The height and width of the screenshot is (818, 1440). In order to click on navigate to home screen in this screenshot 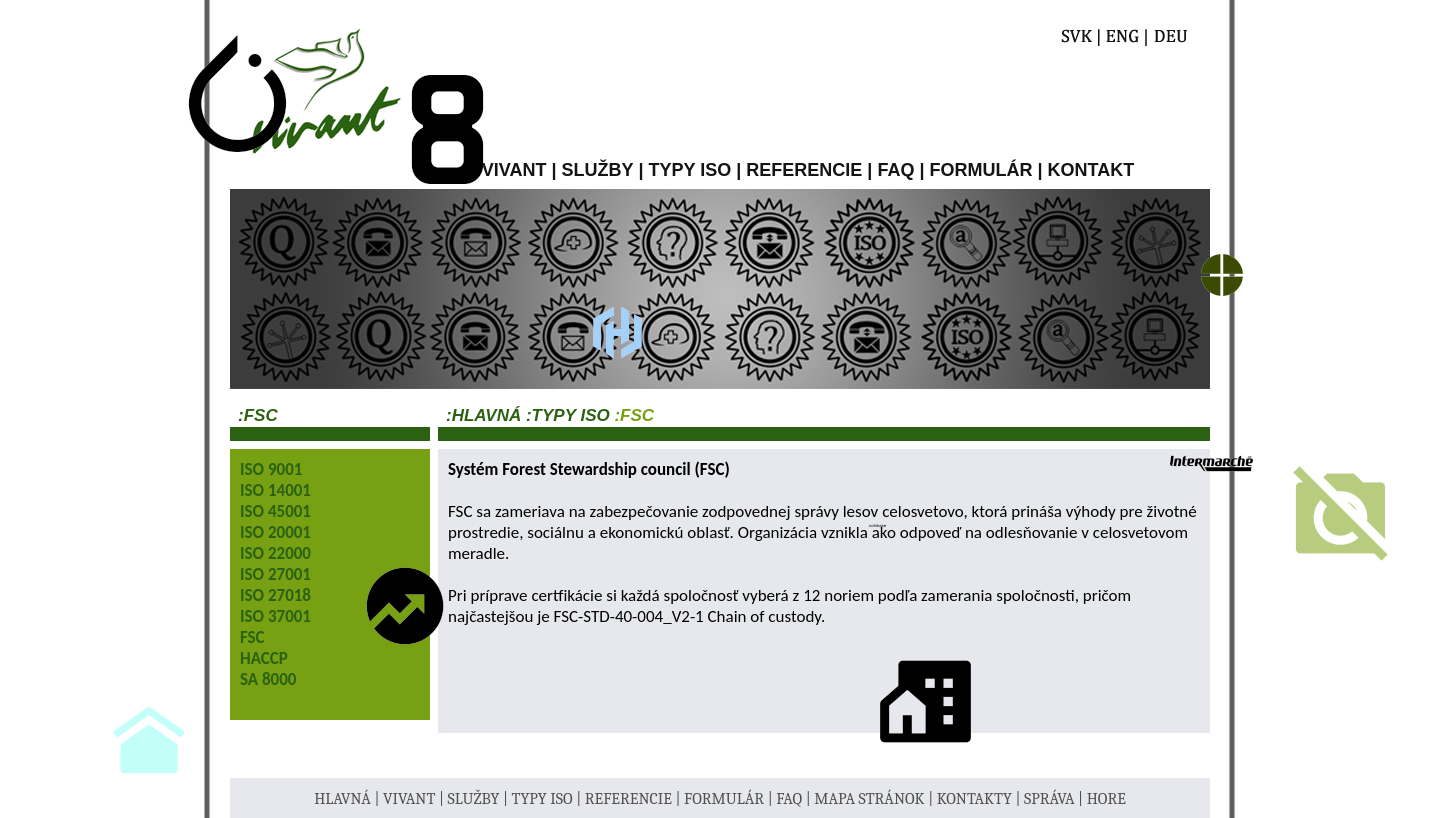, I will do `click(149, 741)`.